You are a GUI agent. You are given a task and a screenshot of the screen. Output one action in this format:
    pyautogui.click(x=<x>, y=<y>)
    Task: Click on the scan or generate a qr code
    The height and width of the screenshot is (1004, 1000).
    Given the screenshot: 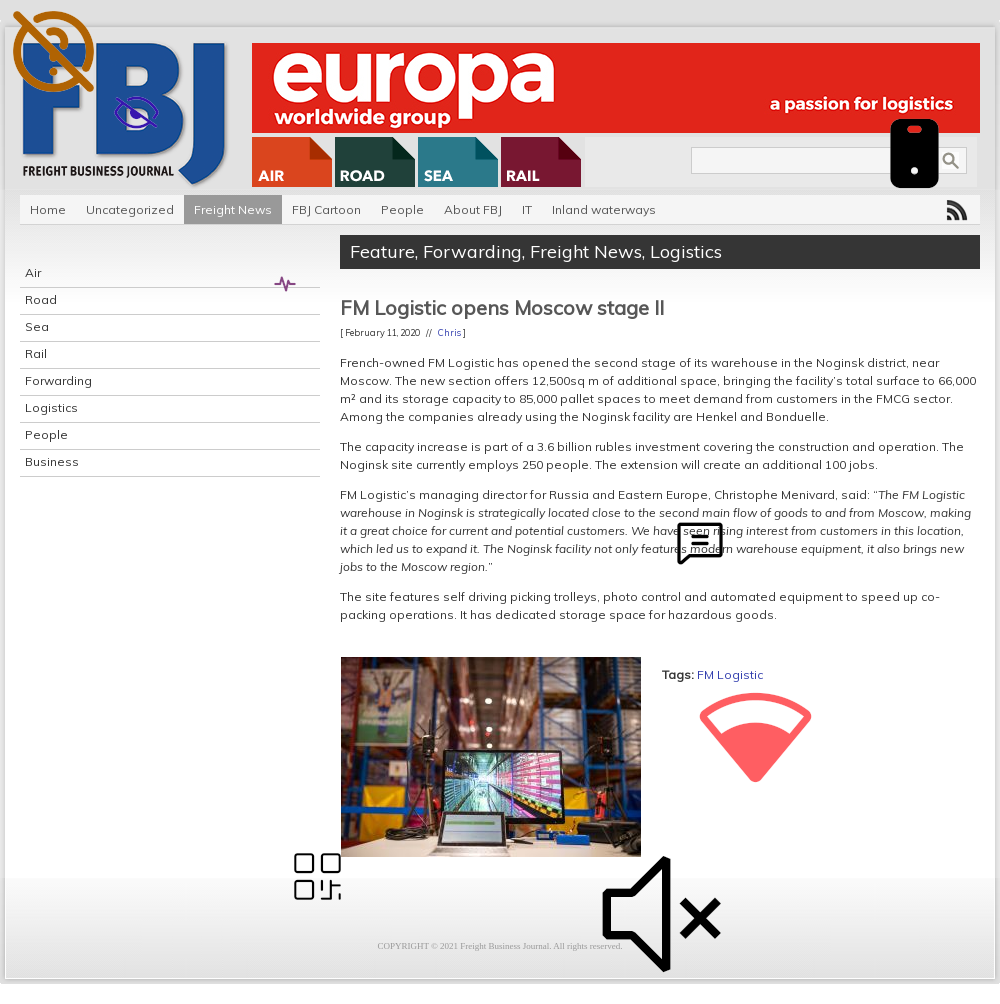 What is the action you would take?
    pyautogui.click(x=317, y=876)
    